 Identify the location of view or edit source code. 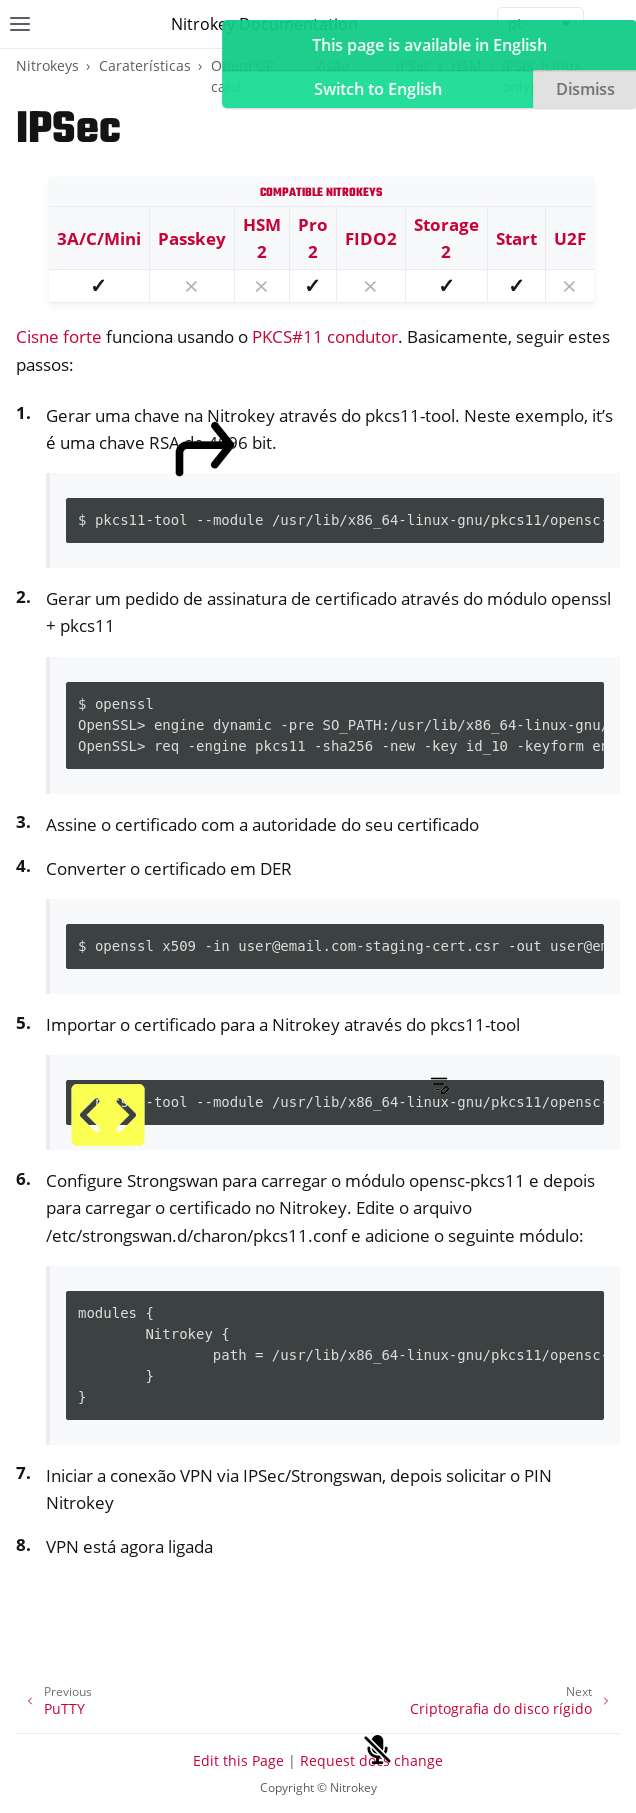
(108, 1115).